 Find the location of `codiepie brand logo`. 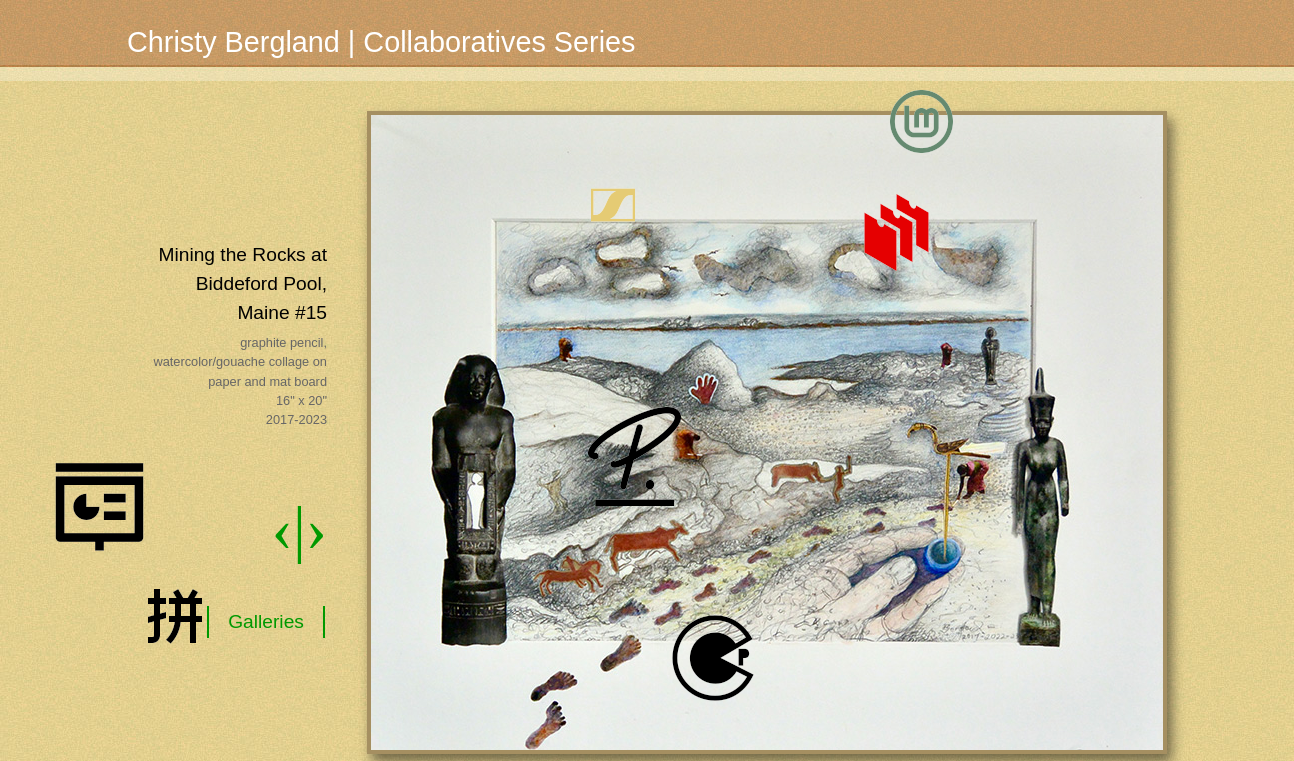

codiepie brand logo is located at coordinates (713, 658).